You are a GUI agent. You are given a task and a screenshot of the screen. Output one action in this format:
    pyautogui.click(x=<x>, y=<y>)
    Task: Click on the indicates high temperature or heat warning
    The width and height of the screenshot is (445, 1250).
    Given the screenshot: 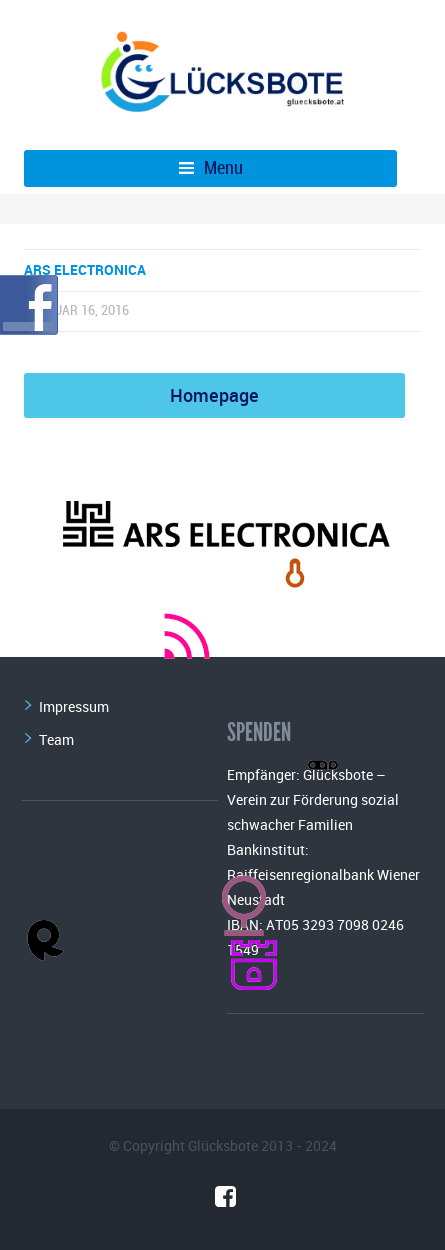 What is the action you would take?
    pyautogui.click(x=295, y=573)
    